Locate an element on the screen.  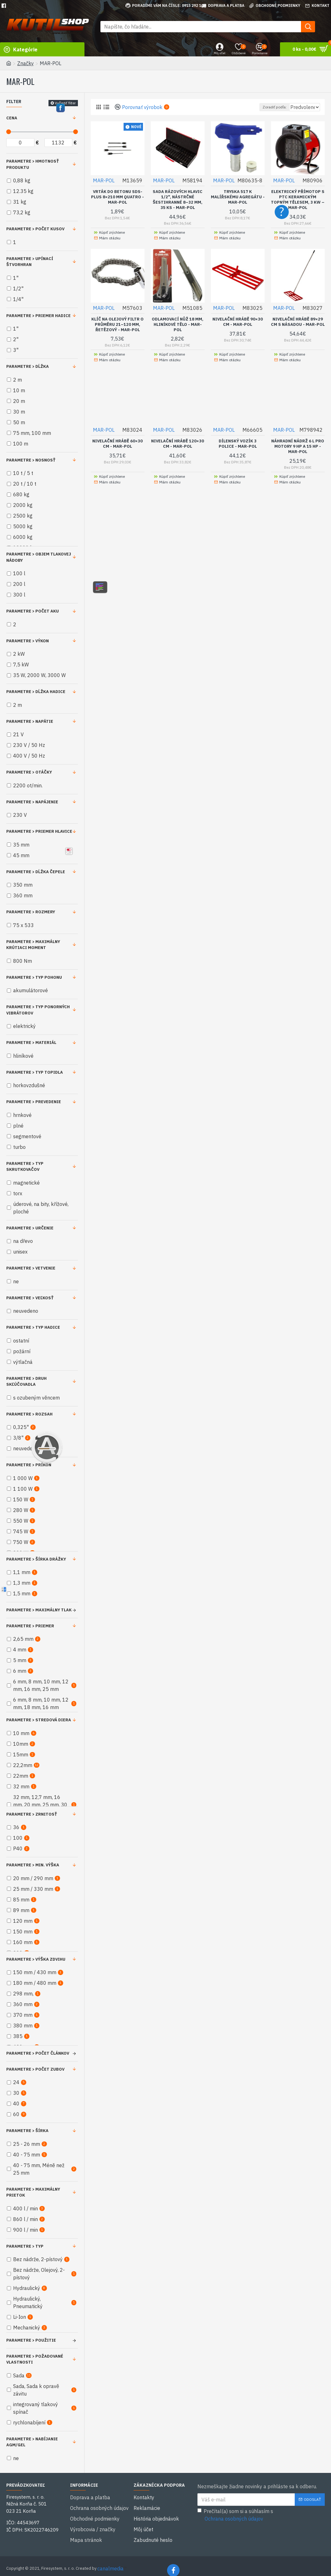
check for available software updates is located at coordinates (47, 1447).